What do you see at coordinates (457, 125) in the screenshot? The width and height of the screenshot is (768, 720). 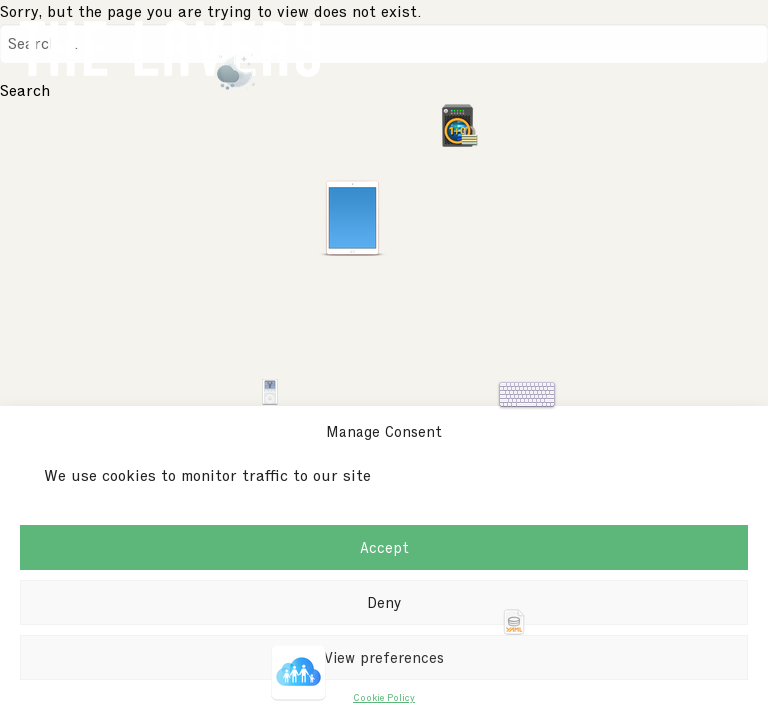 I see `locked RAID 10 storage volume` at bounding box center [457, 125].